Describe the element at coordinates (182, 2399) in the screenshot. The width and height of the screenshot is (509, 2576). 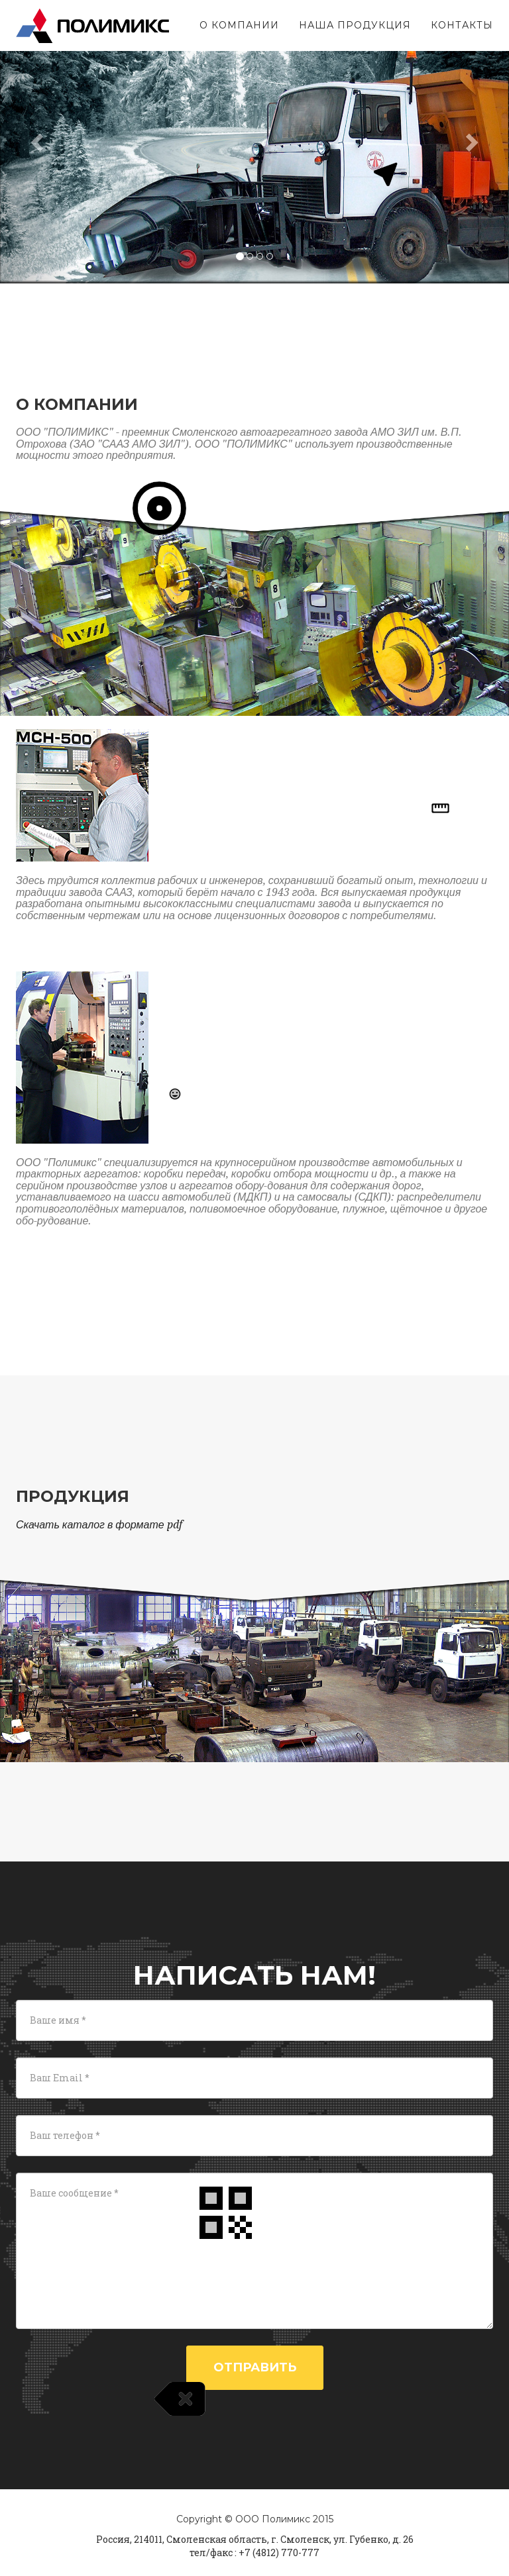
I see `delete the last character or input` at that location.